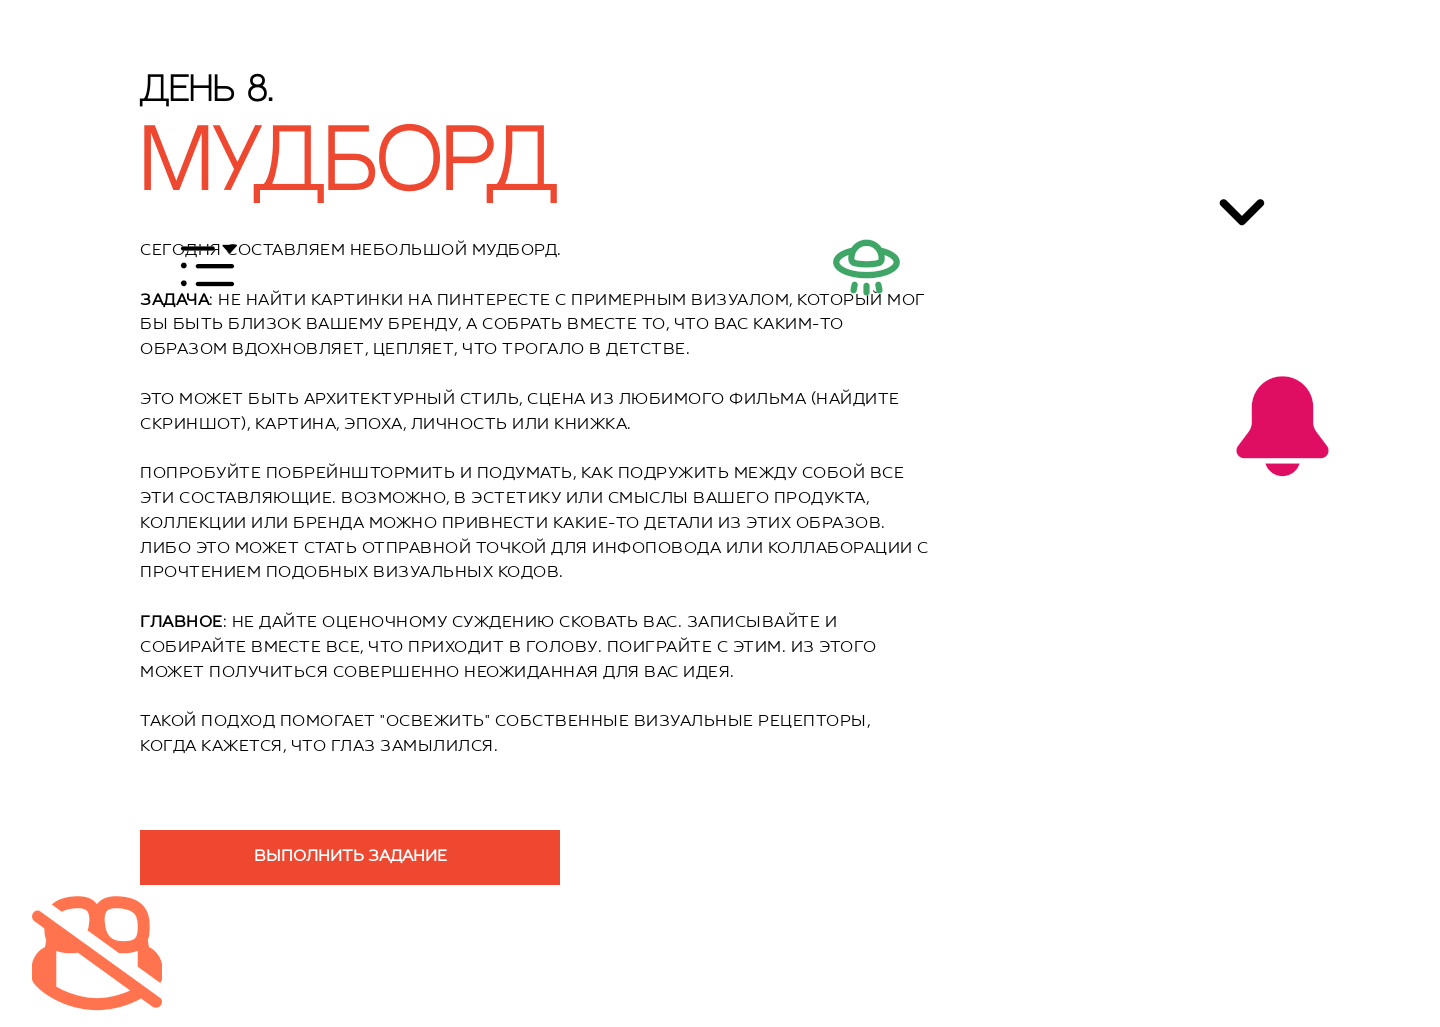 The width and height of the screenshot is (1440, 1027). What do you see at coordinates (97, 953) in the screenshot?
I see `GitHub Copilot is unavailable or experiencing an error` at bounding box center [97, 953].